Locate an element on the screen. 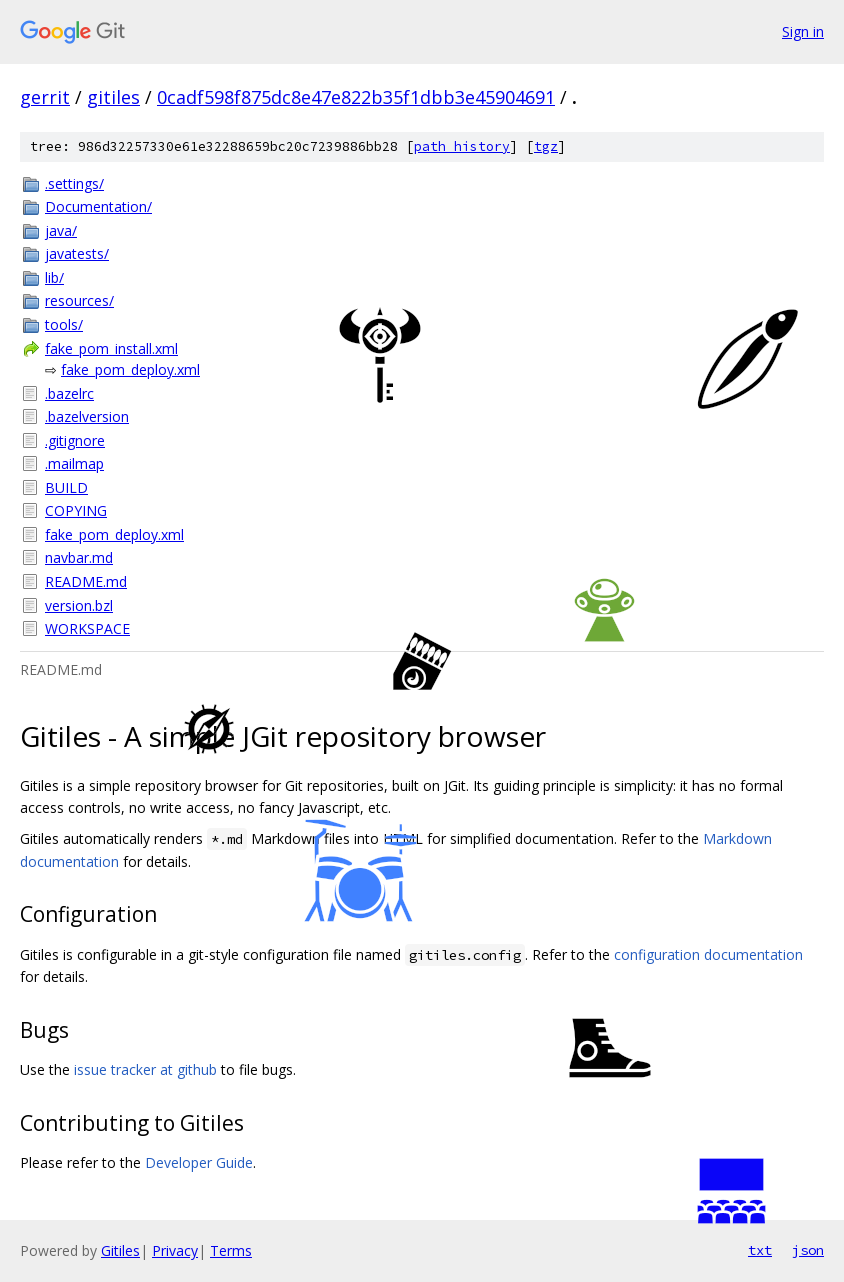 The image size is (844, 1282). browse footwear or shoe products is located at coordinates (610, 1048).